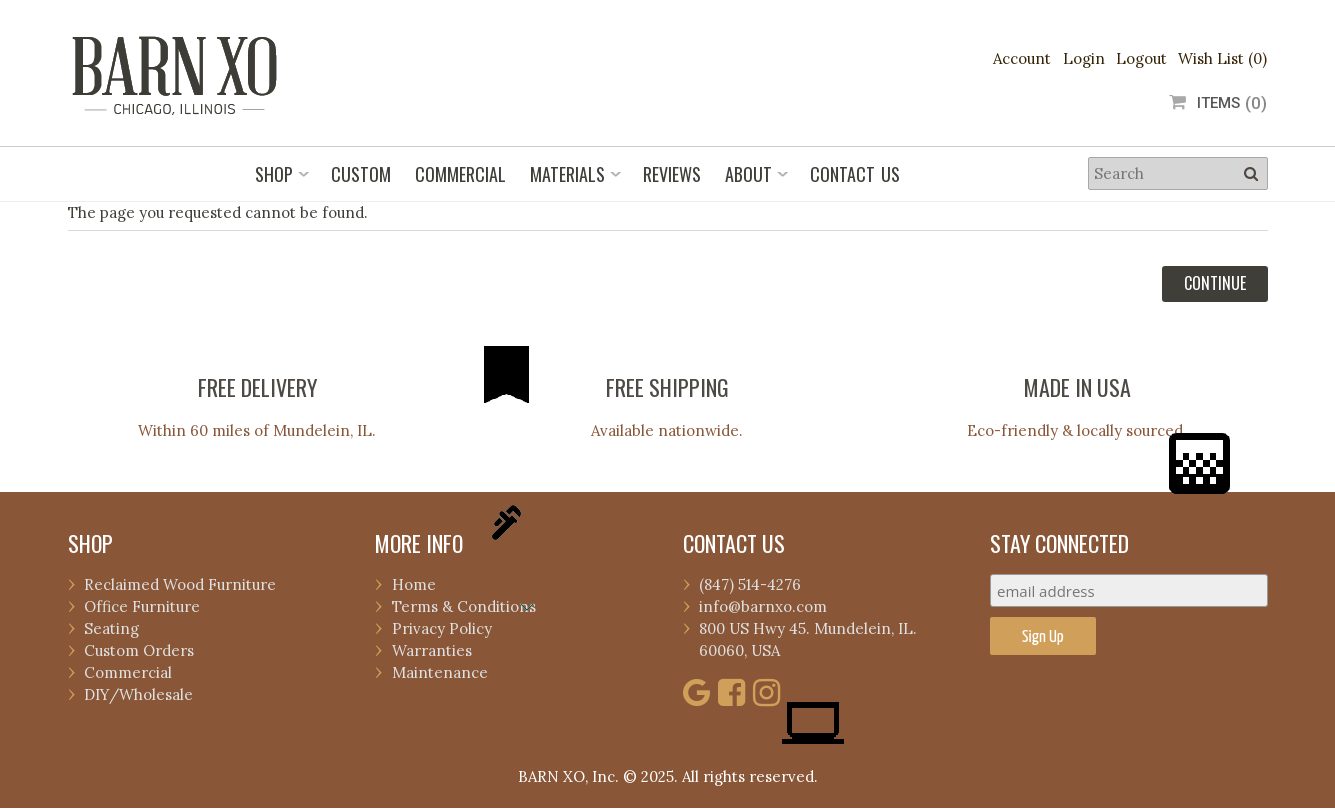 Image resolution: width=1335 pixels, height=809 pixels. Describe the element at coordinates (506, 374) in the screenshot. I see `bookmark this item` at that location.